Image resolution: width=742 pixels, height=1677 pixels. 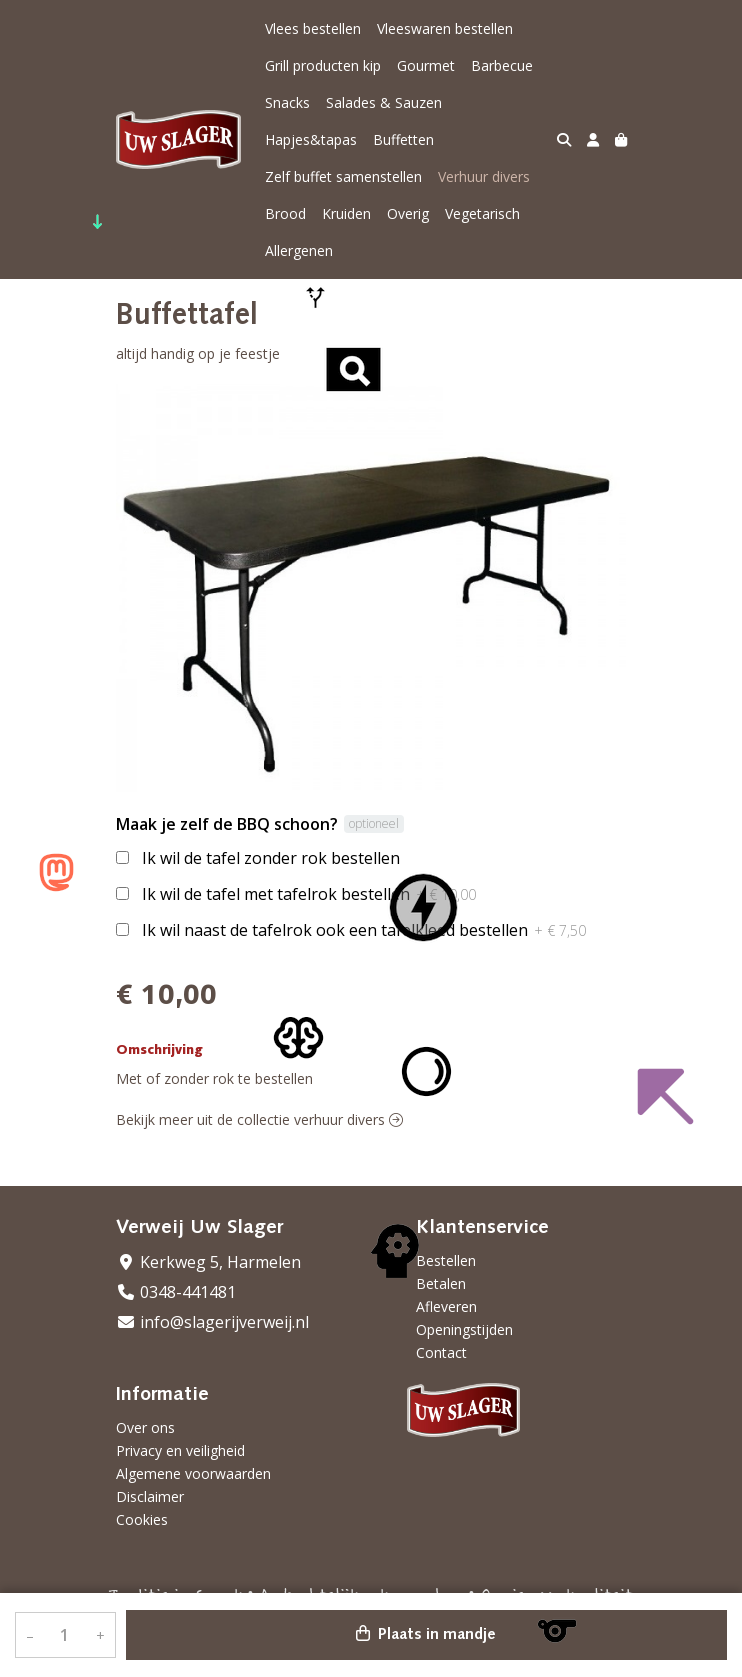 I want to click on access sports scores and updates, so click(x=557, y=1631).